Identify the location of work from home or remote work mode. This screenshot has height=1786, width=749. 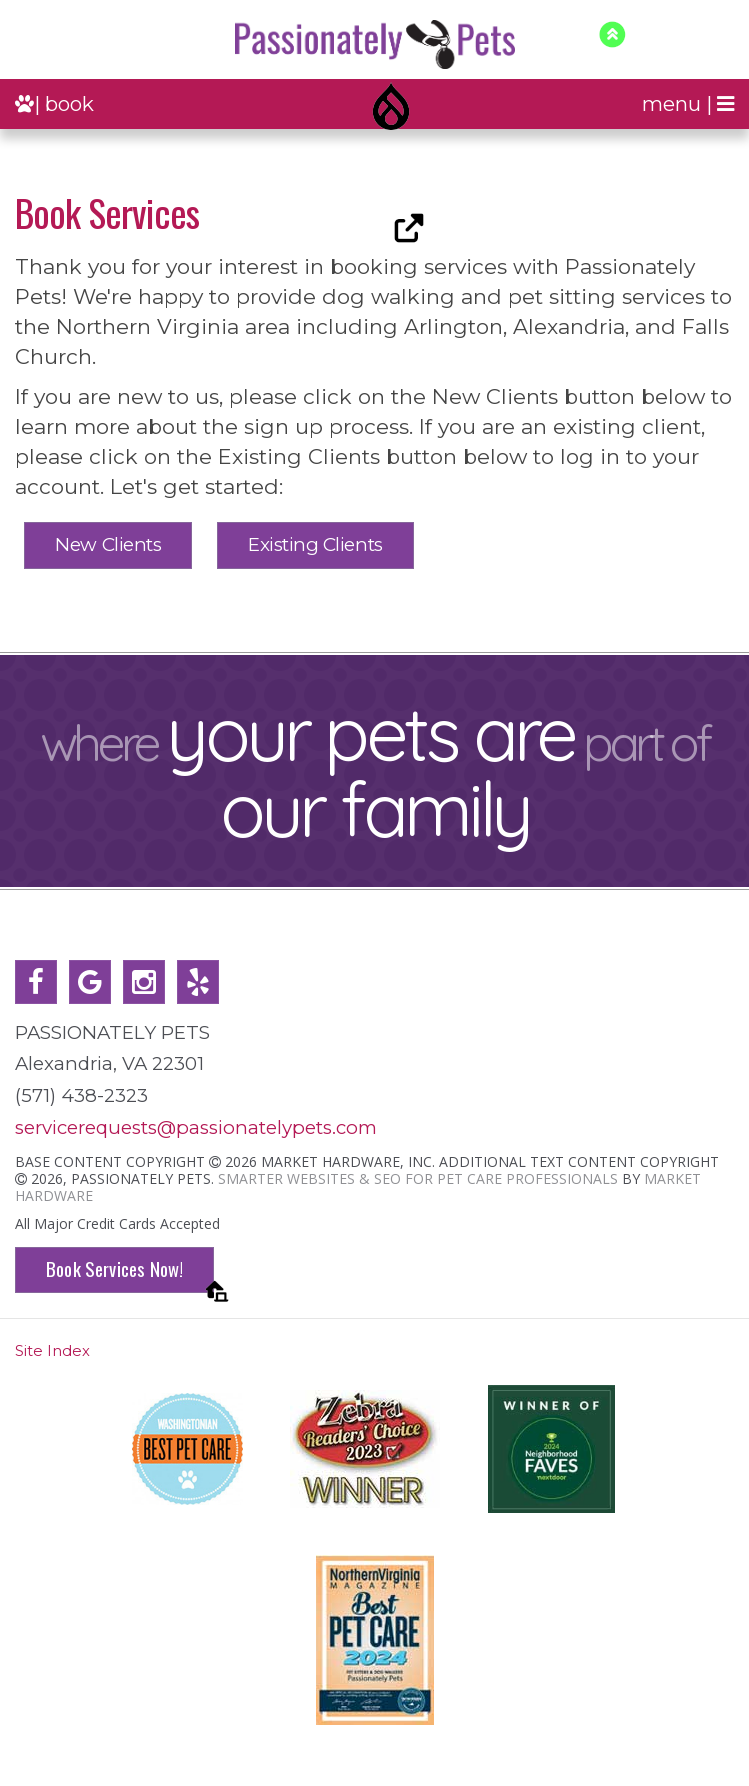
(217, 1291).